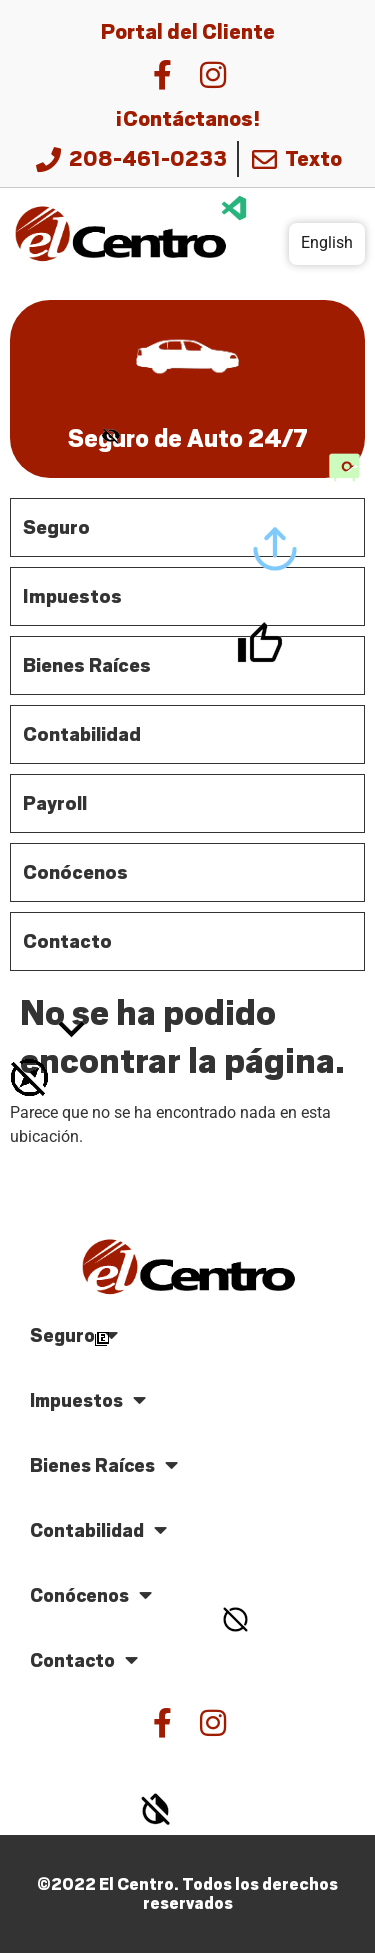 The height and width of the screenshot is (1953, 375). Describe the element at coordinates (29, 1077) in the screenshot. I see `disable compass or navigation features` at that location.